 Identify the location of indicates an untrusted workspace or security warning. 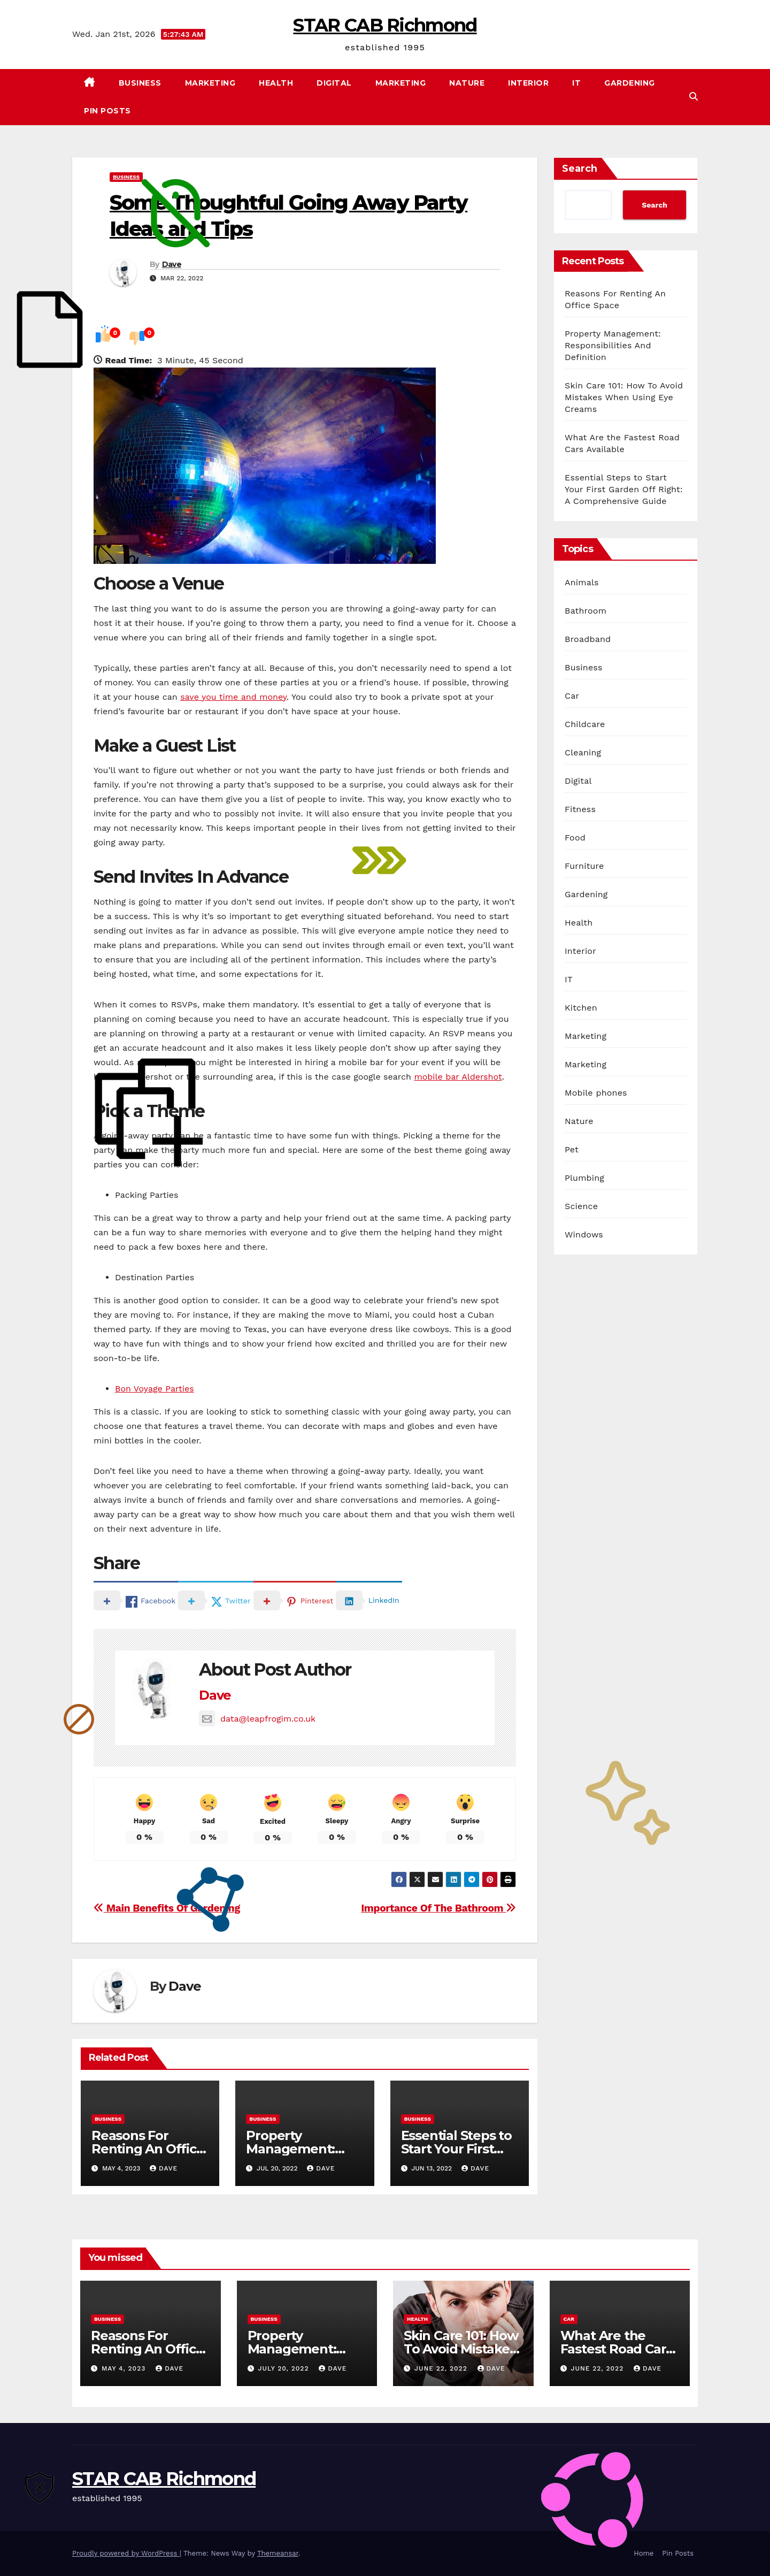
(39, 2488).